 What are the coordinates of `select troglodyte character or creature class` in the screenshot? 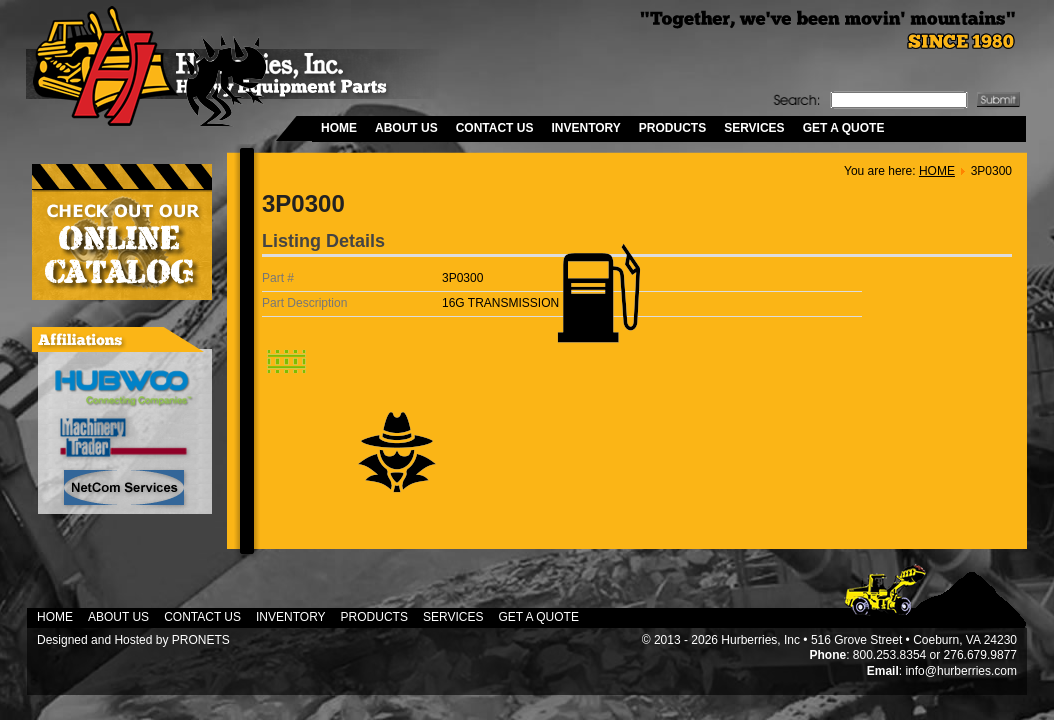 It's located at (225, 80).